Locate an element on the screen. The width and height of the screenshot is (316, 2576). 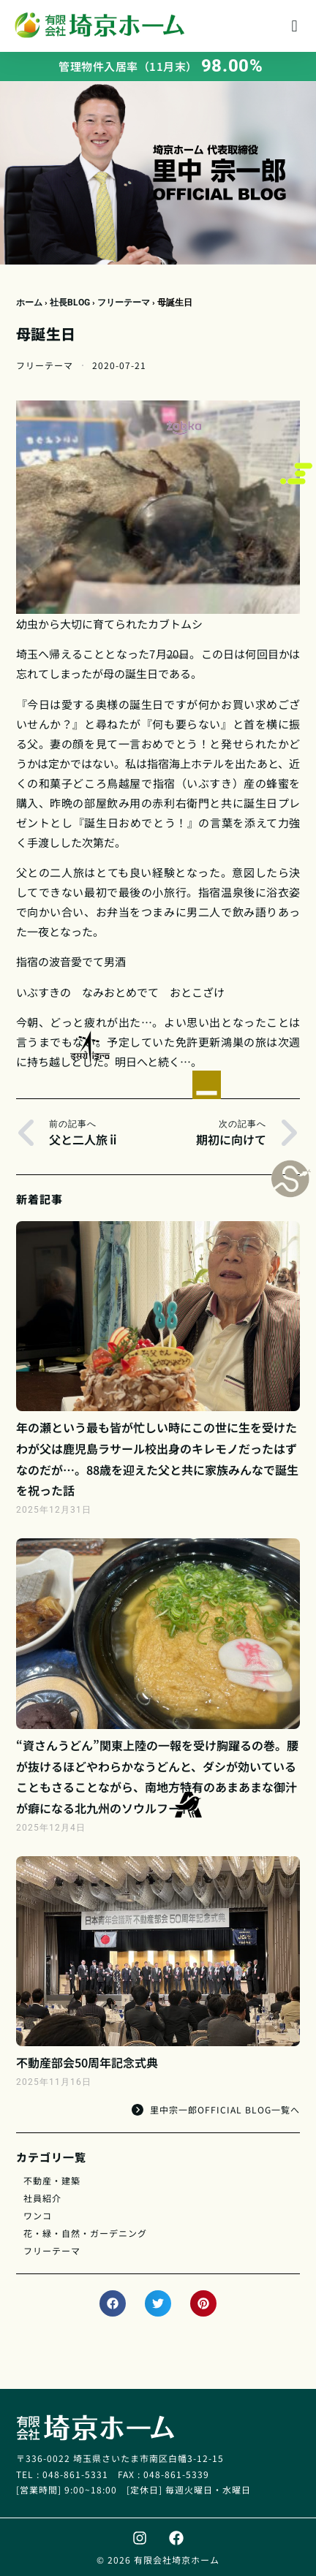
open scrimba learning platform is located at coordinates (296, 474).